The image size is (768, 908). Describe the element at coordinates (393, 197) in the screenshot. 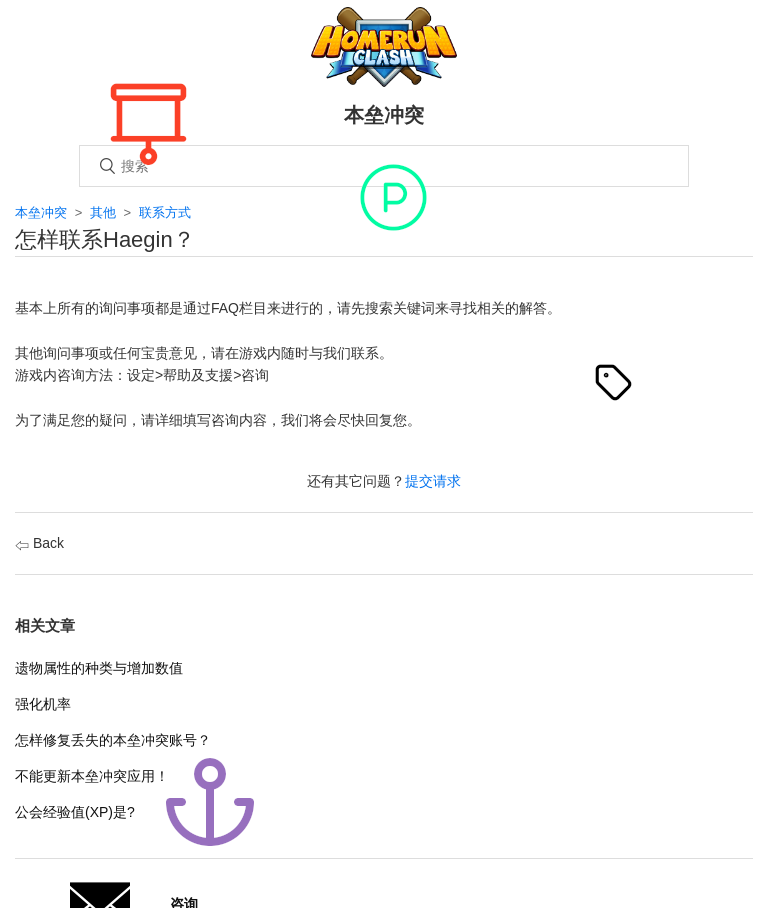

I see `parking location or availability indicator` at that location.